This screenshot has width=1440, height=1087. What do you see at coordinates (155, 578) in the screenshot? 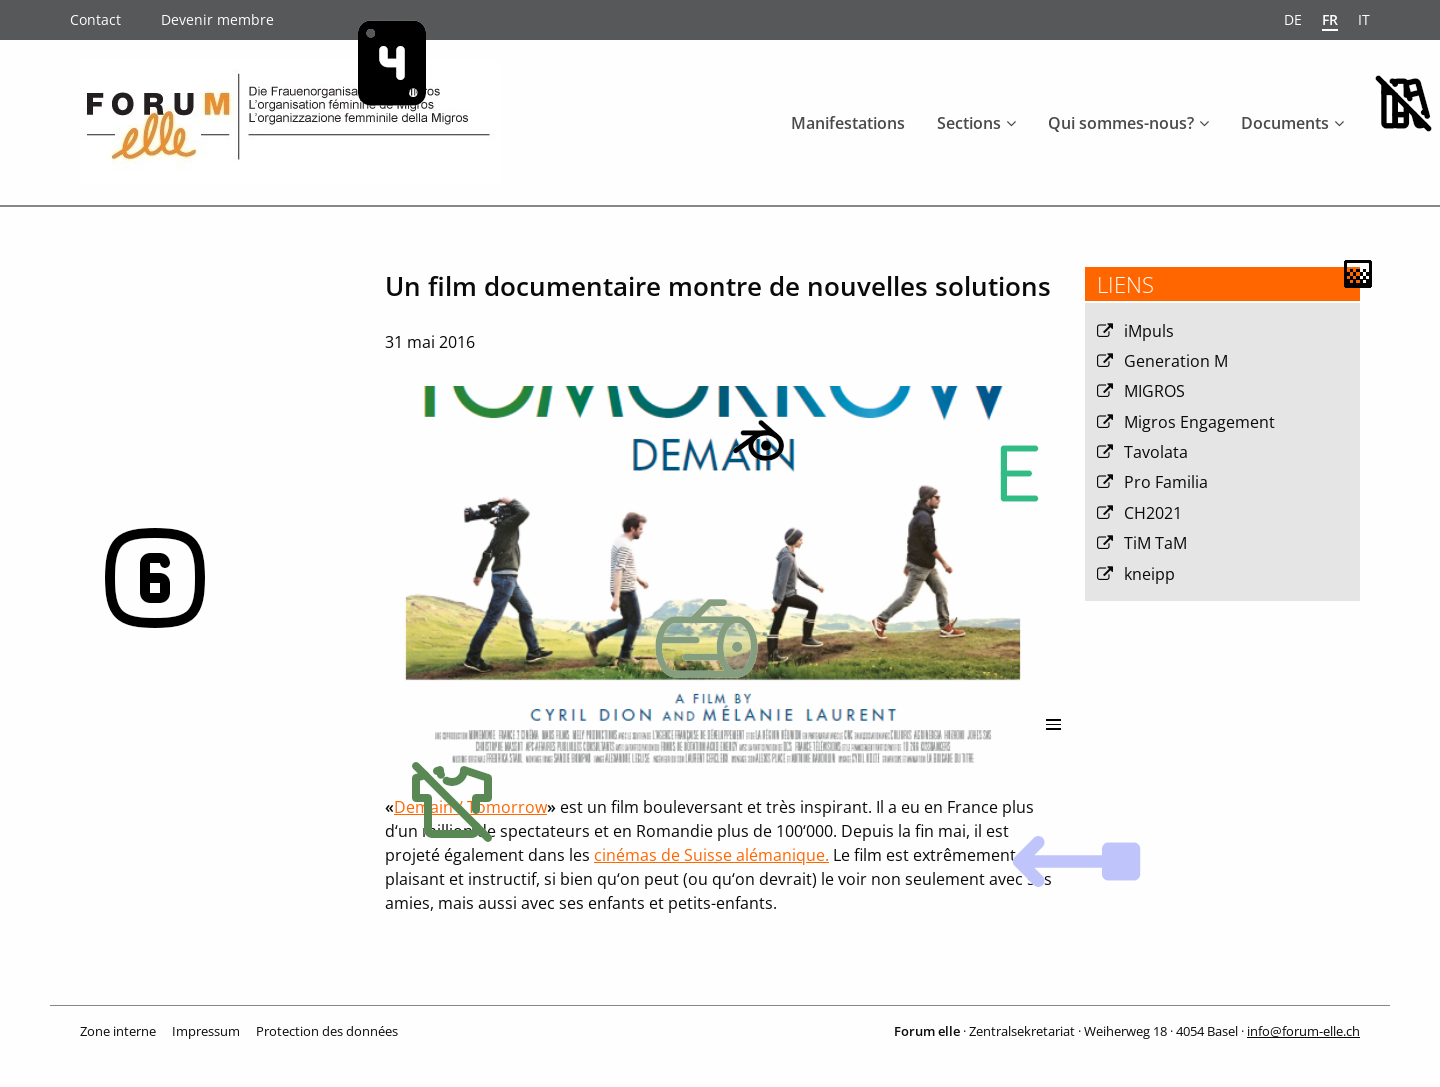
I see `indicates step 6 in a multi-step process` at bounding box center [155, 578].